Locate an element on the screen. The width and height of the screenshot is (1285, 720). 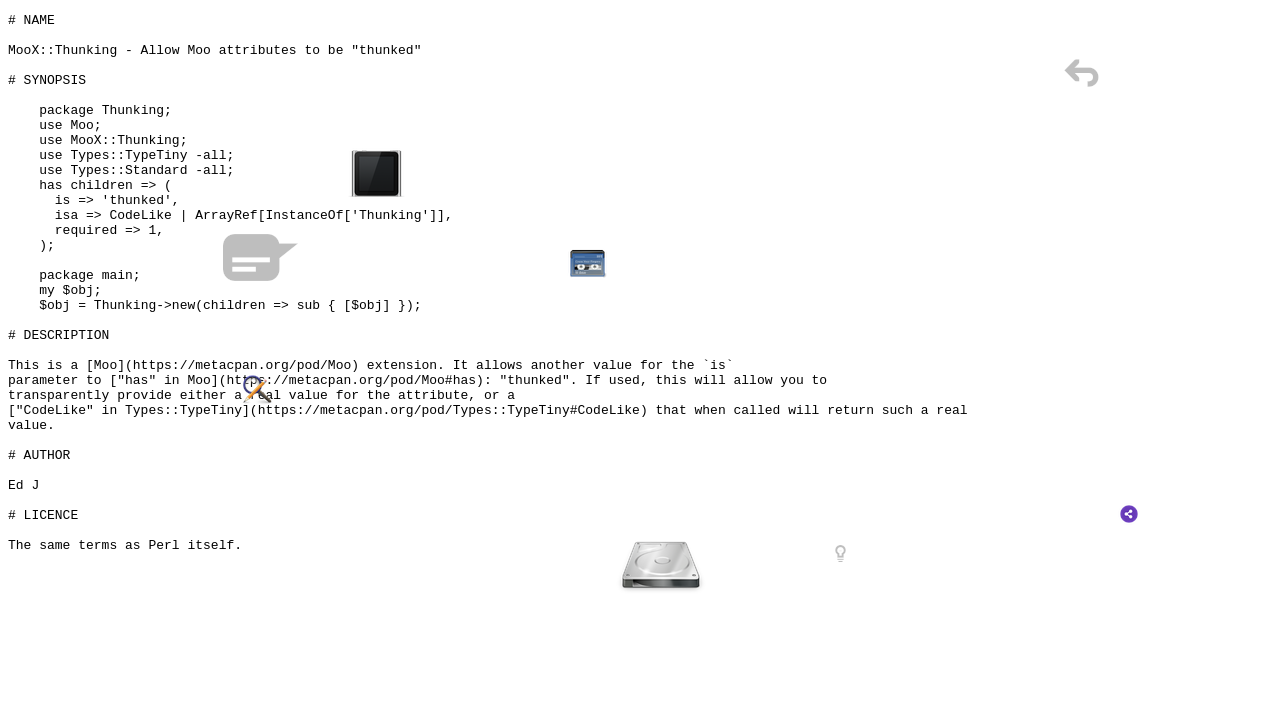
iPod nano device in silver is located at coordinates (376, 173).